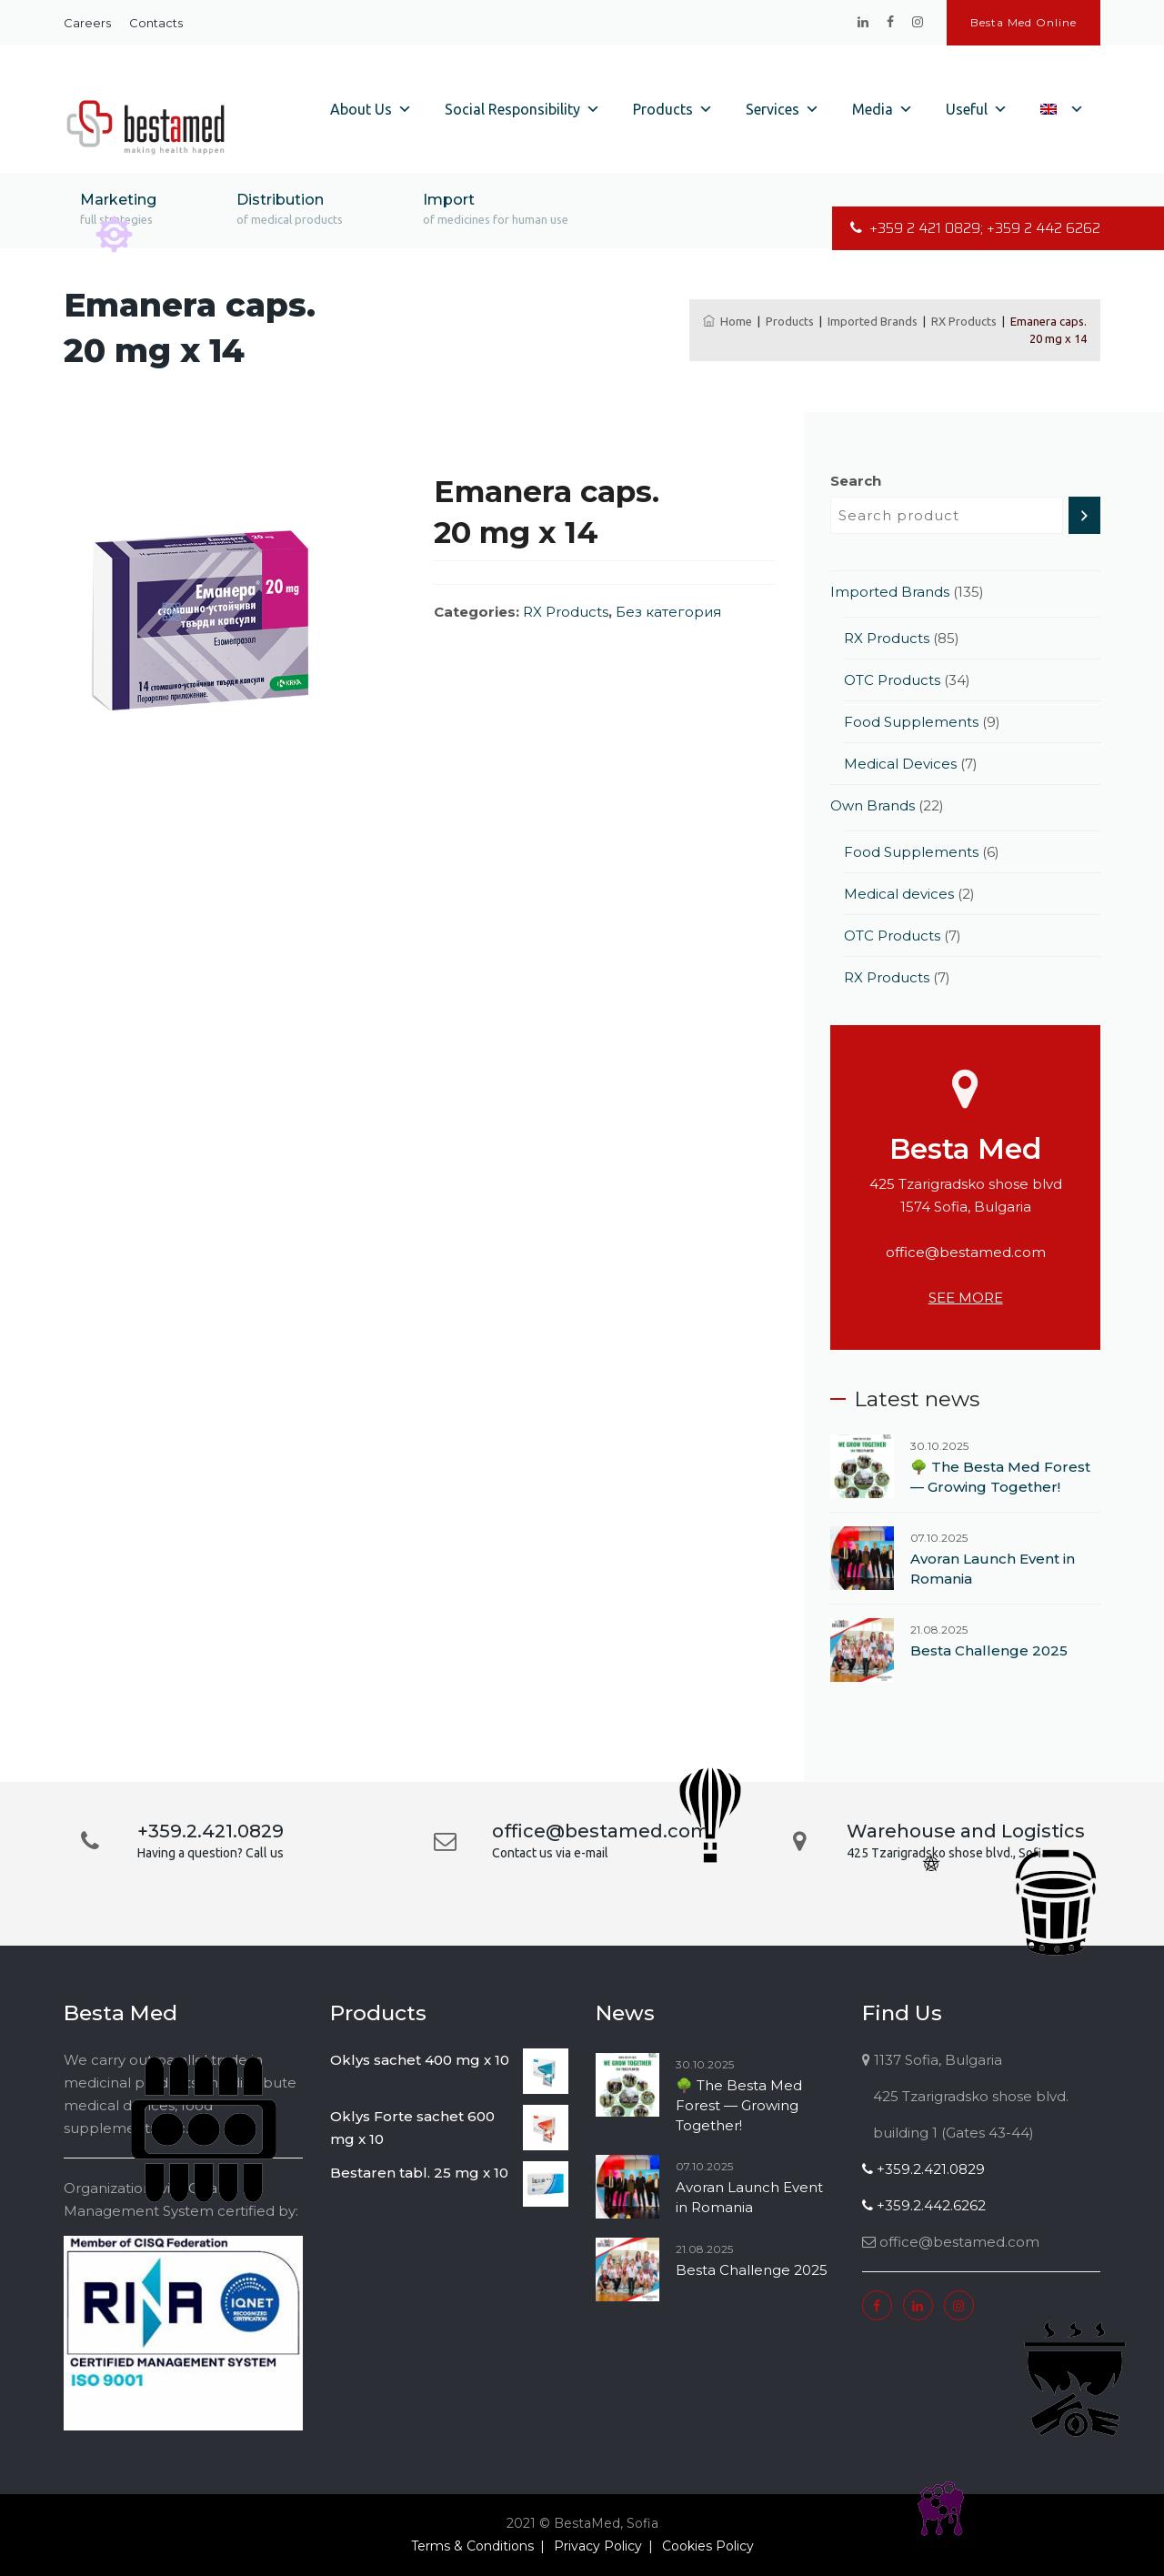 Image resolution: width=1164 pixels, height=2576 pixels. I want to click on represents a microchip or processor component, so click(204, 2129).